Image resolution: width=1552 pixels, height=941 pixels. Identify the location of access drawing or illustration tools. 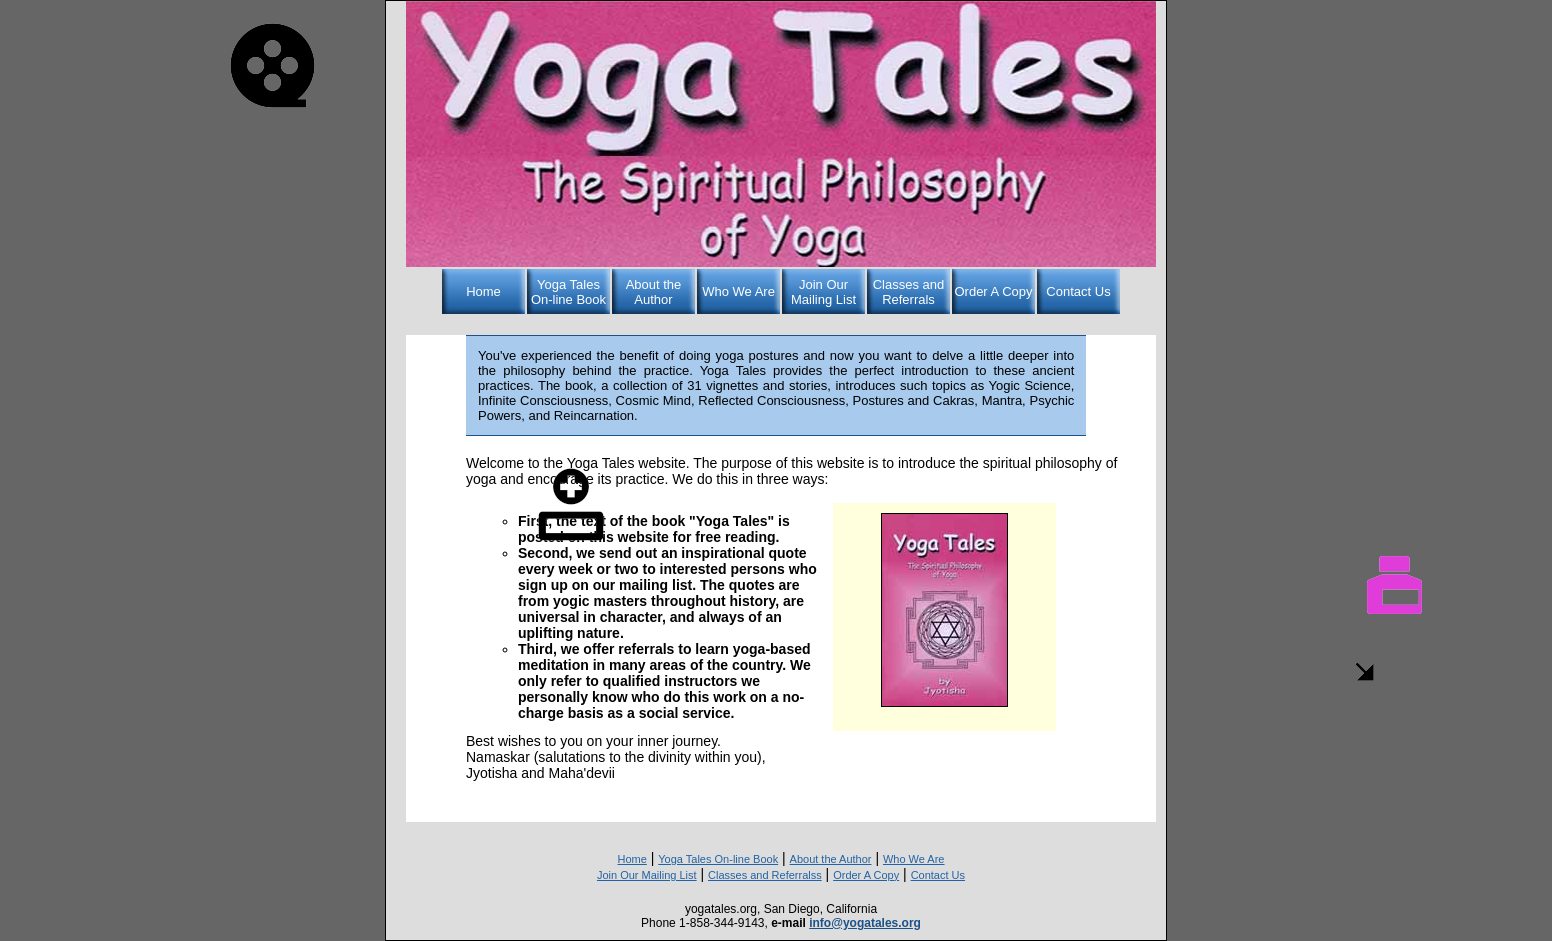
(1394, 583).